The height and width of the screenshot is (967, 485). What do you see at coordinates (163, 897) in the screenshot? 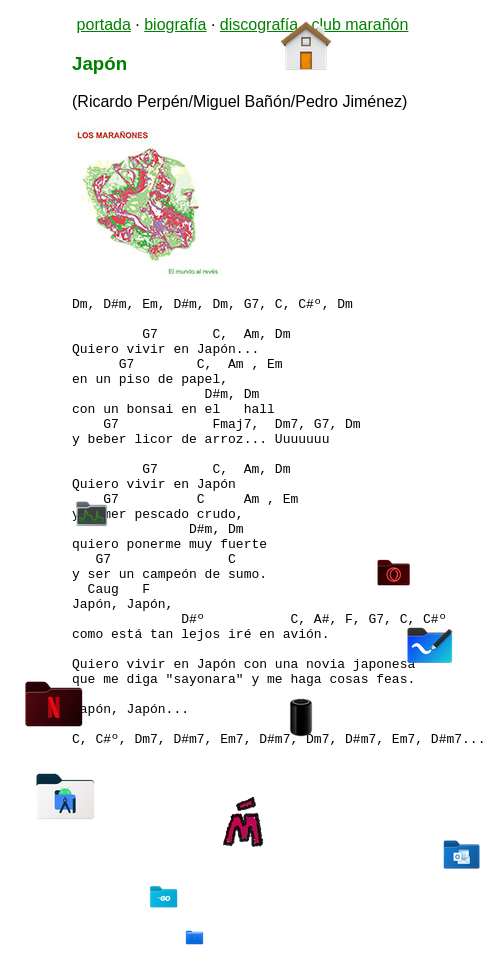
I see `open folder containing Go language projects` at bounding box center [163, 897].